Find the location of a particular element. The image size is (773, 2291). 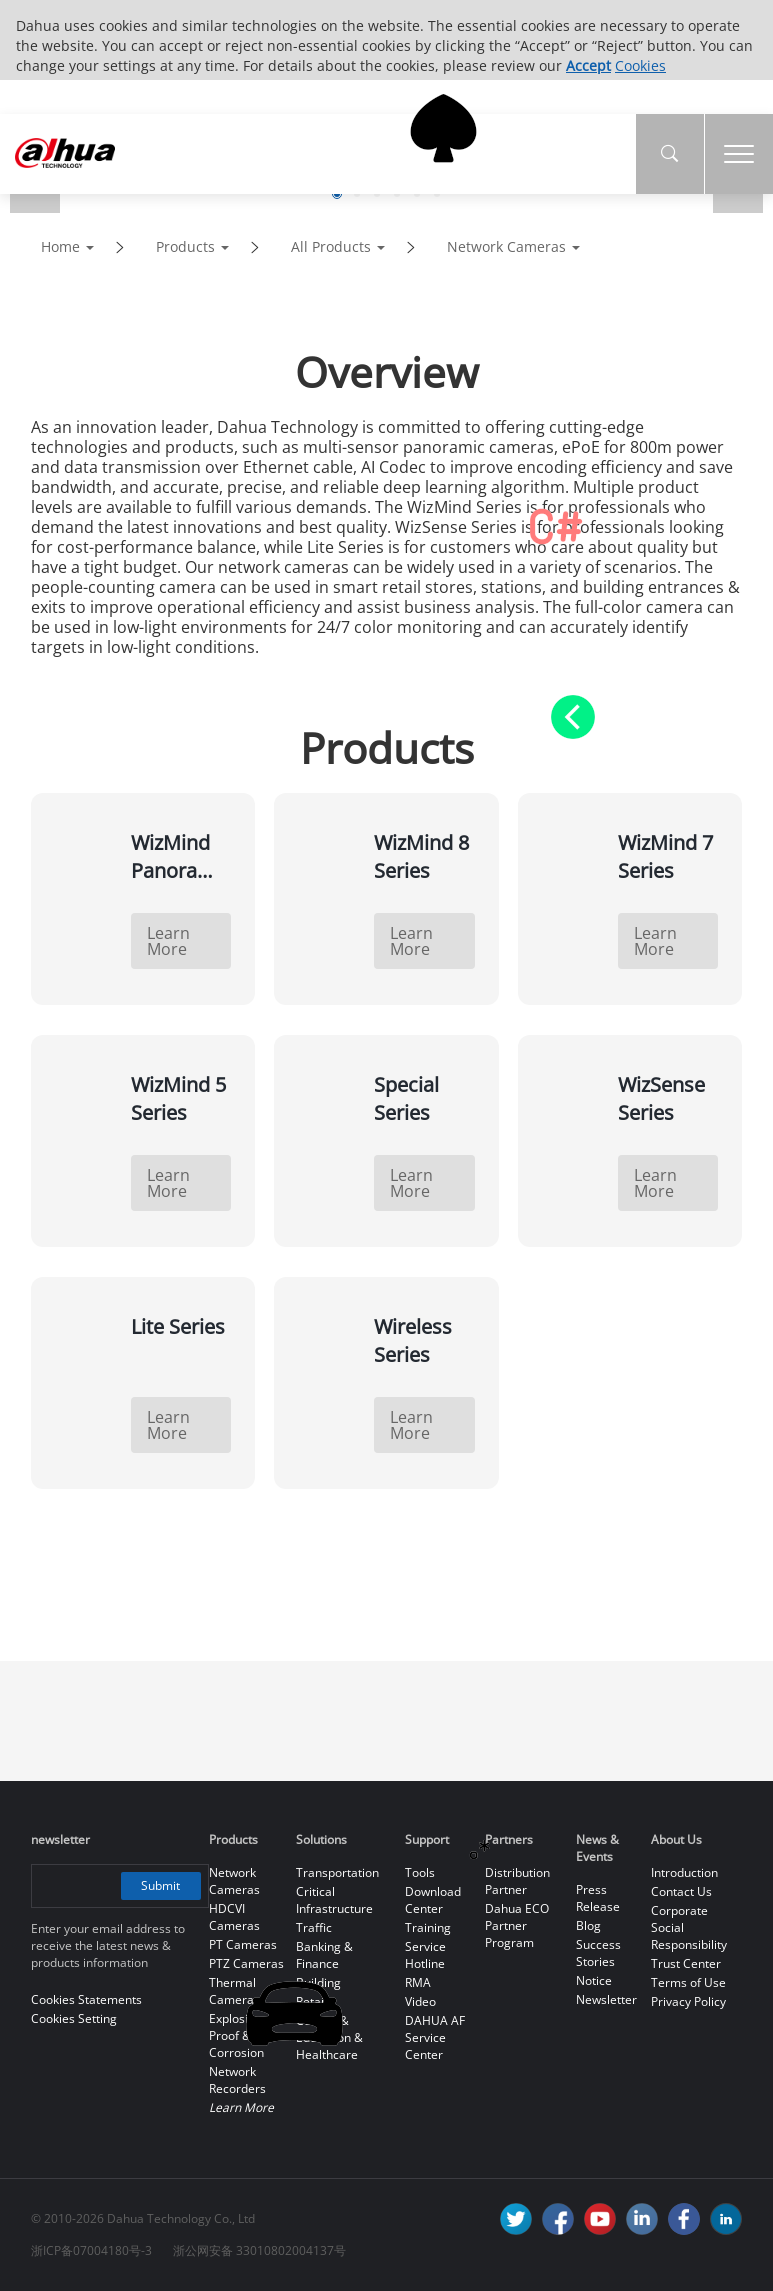

play card games or access a cards app is located at coordinates (443, 129).